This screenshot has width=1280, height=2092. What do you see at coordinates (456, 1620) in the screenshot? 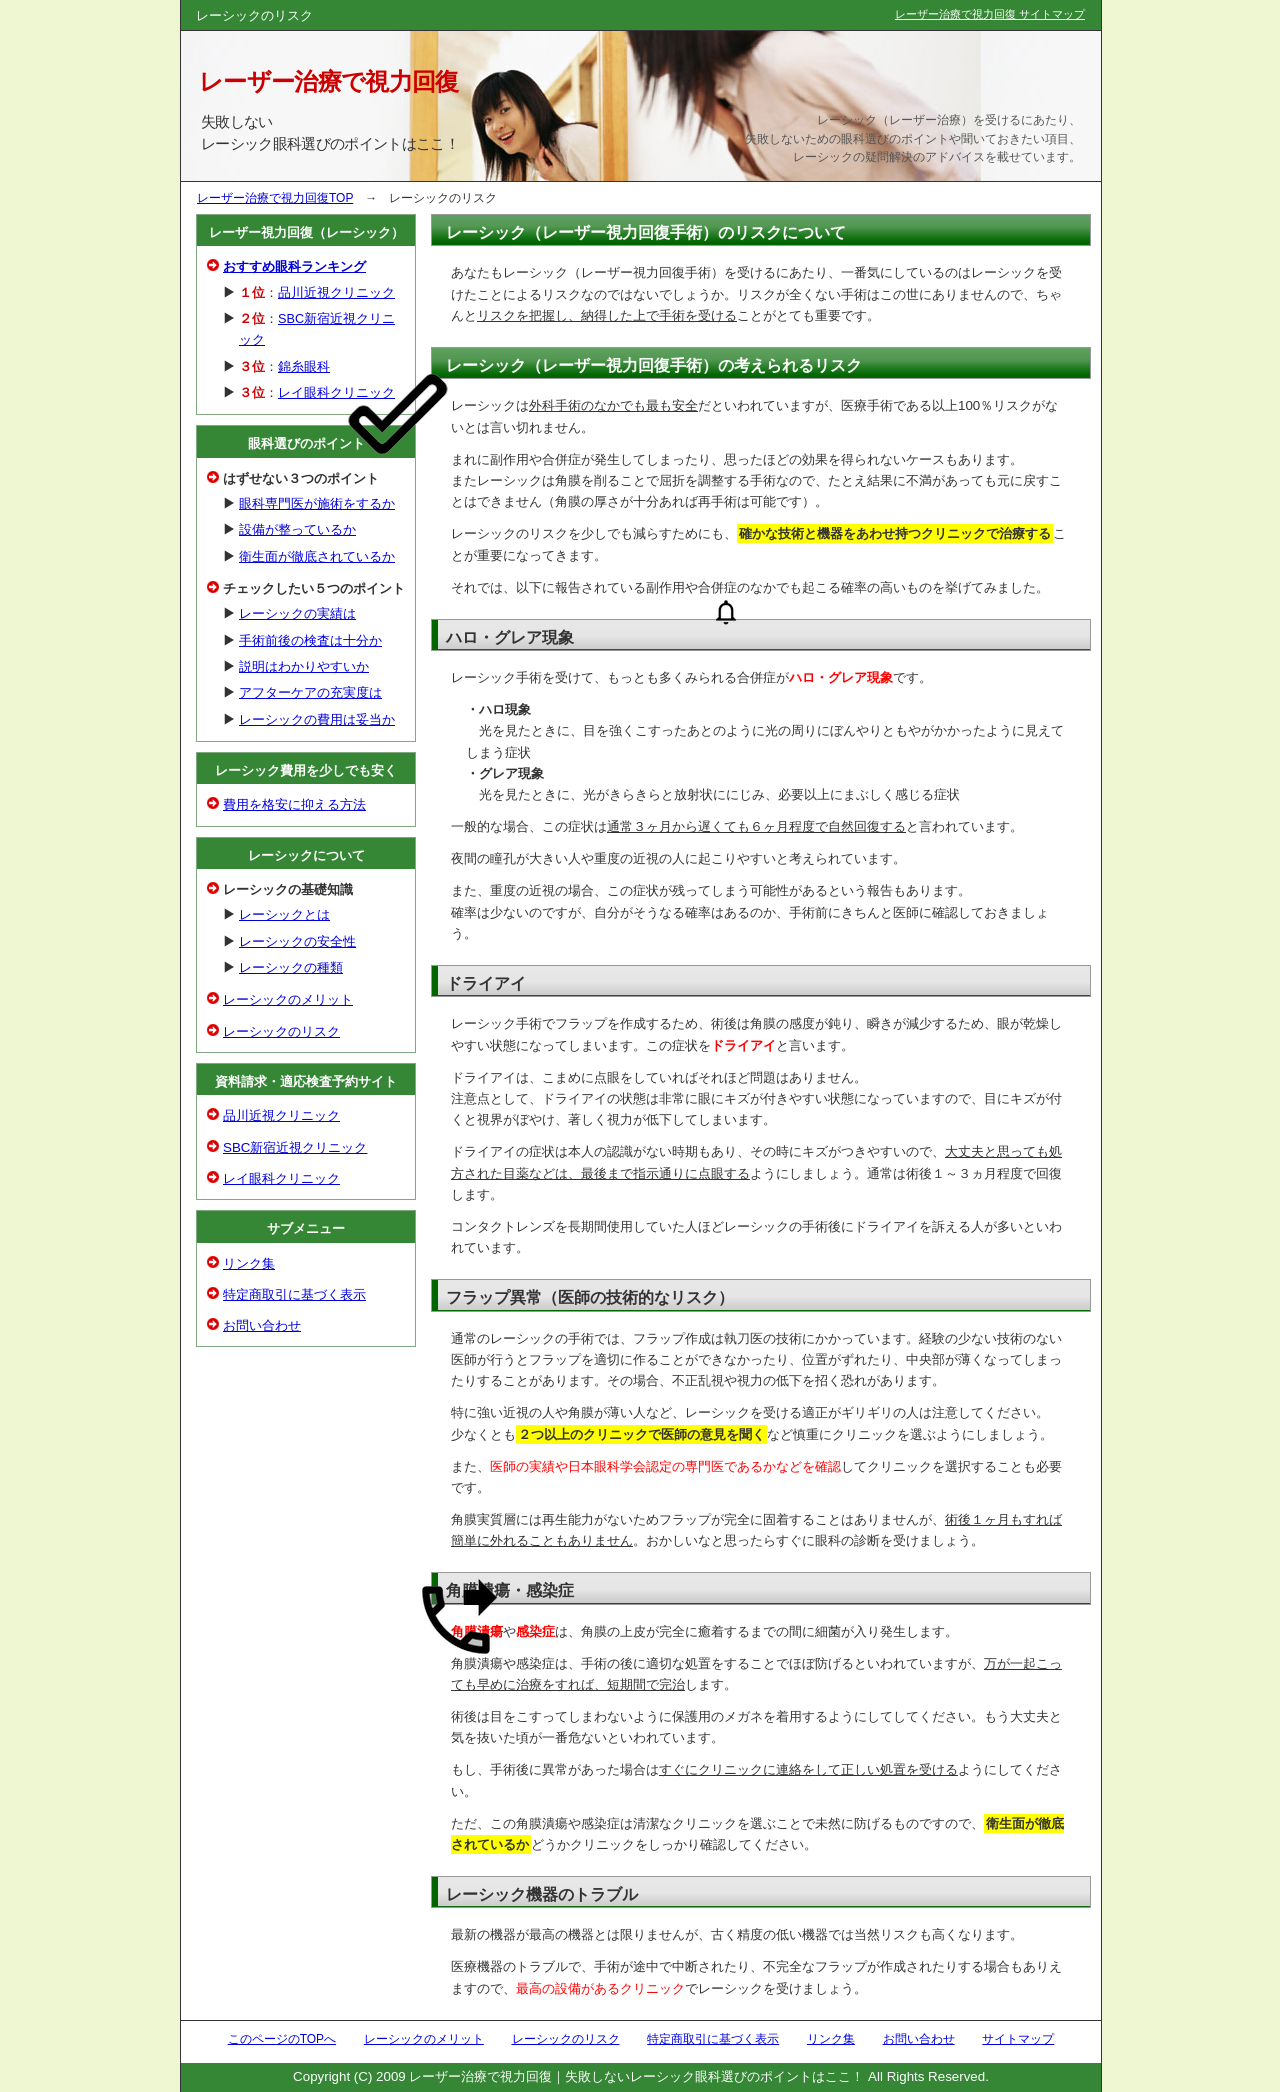
I see `call forwarding is enabled` at bounding box center [456, 1620].